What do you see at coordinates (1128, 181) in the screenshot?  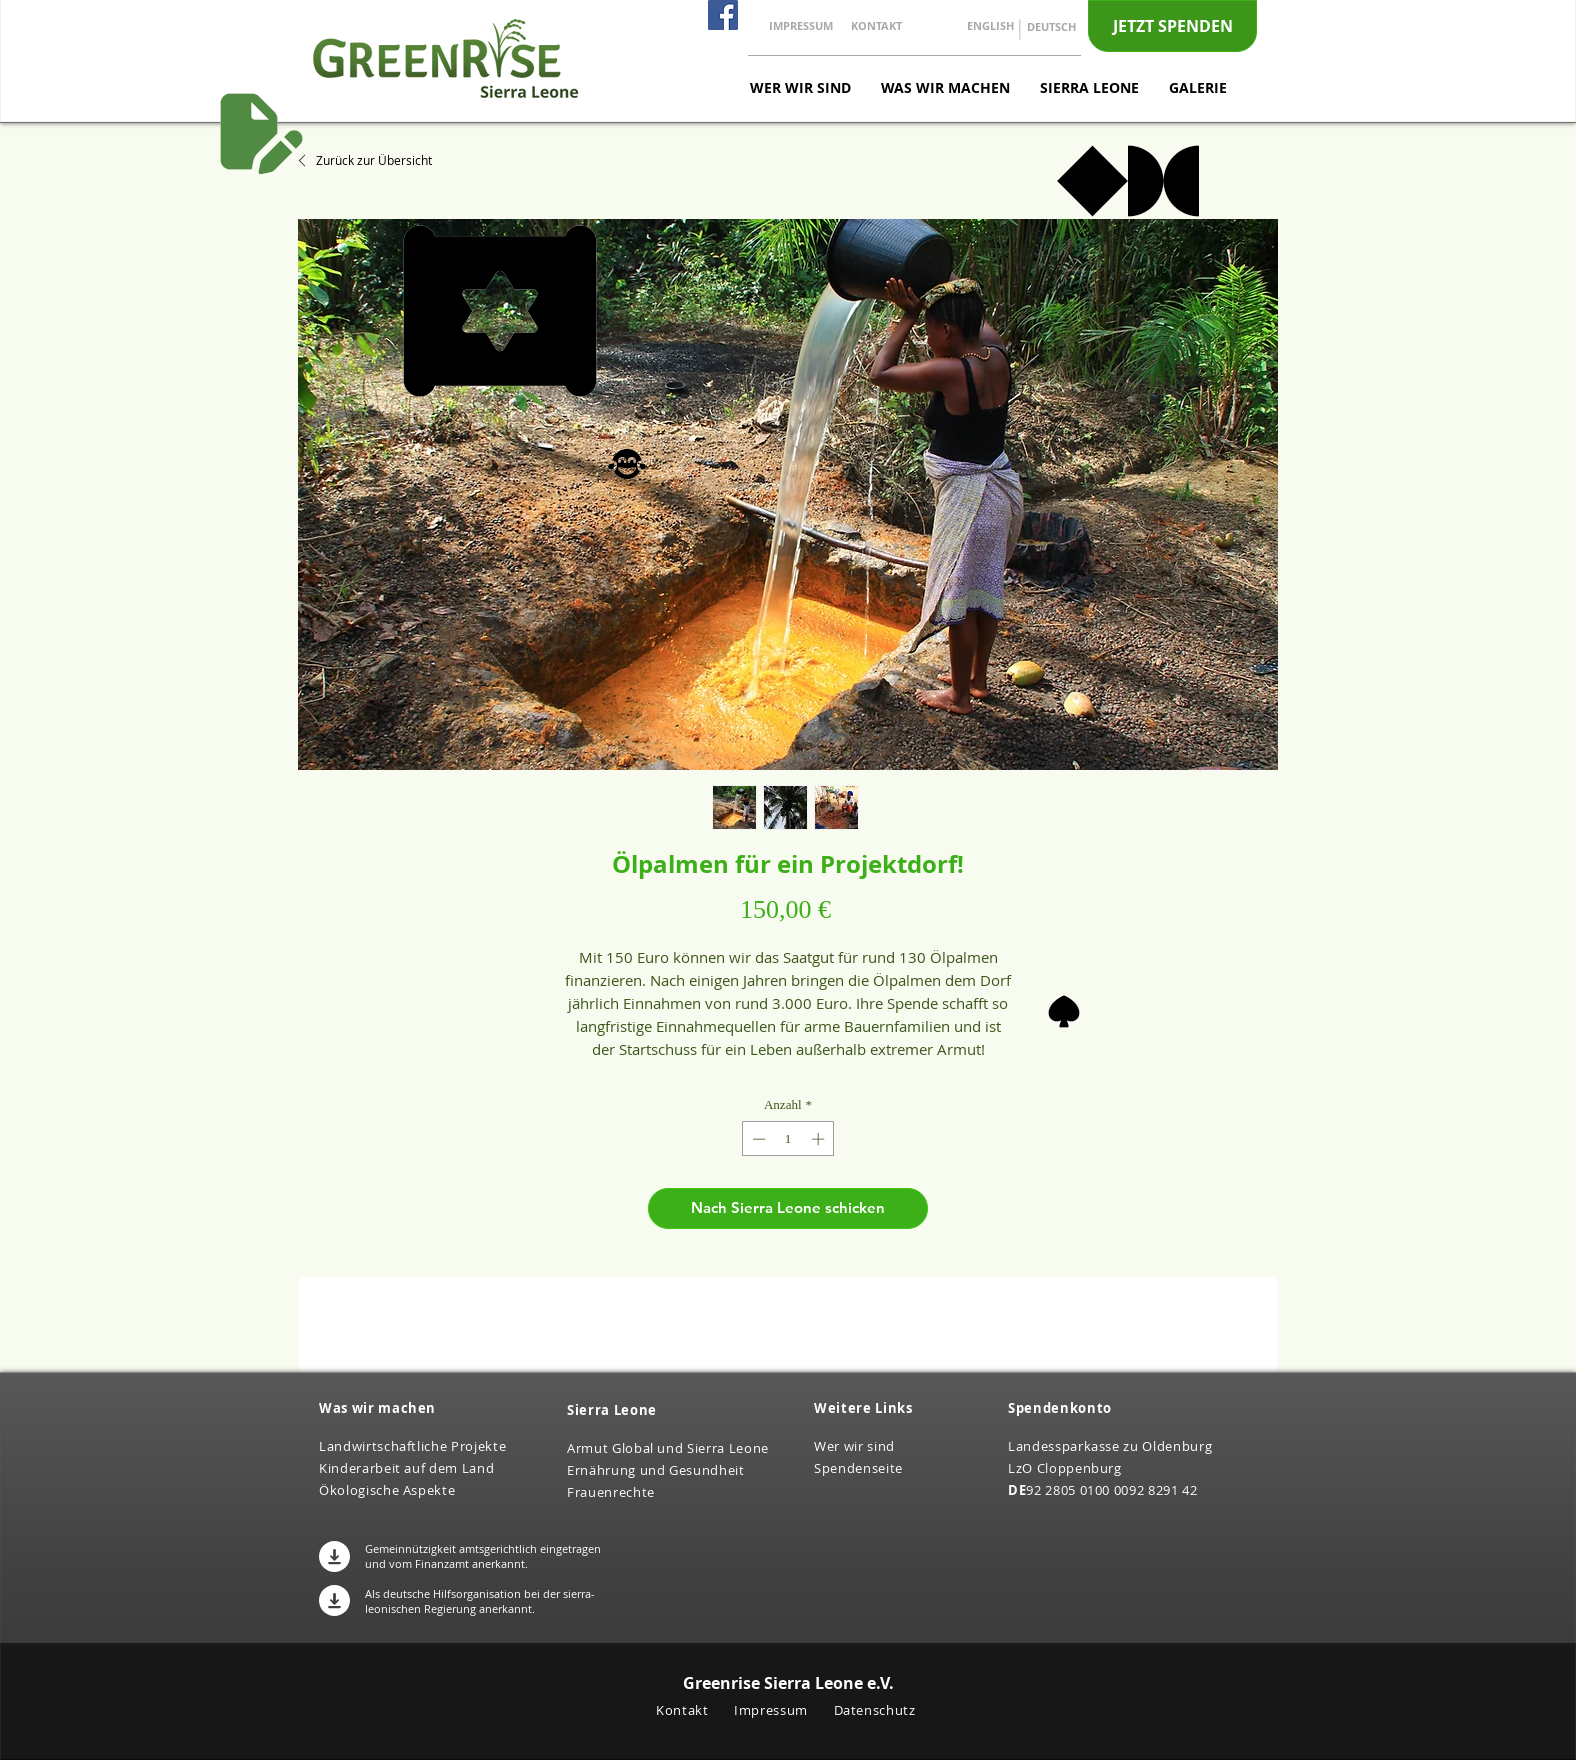 I see `innosoft company logo` at bounding box center [1128, 181].